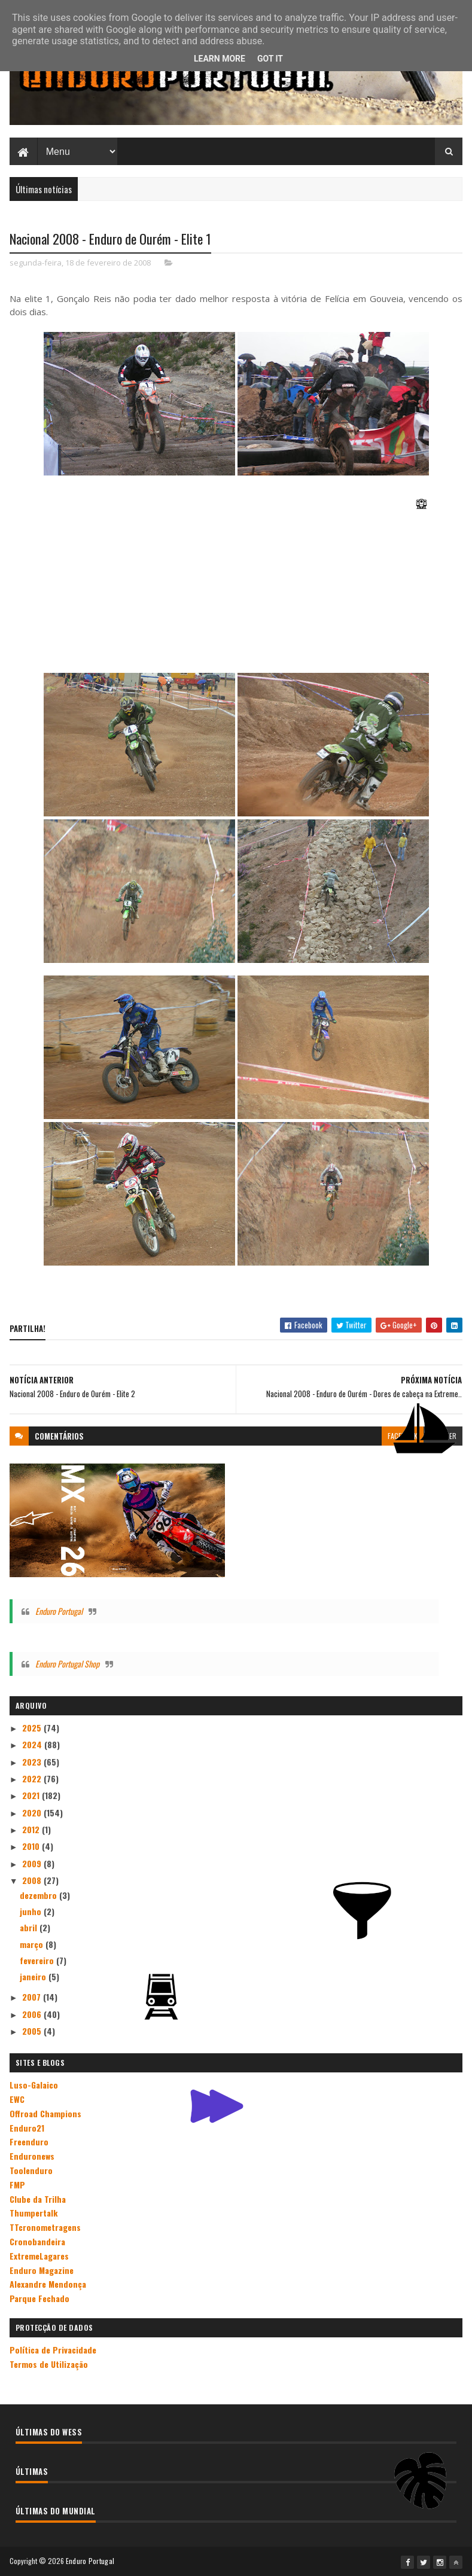 This screenshot has height=2576, width=472. Describe the element at coordinates (420, 2480) in the screenshot. I see `decorative plant or nature-themed category icon` at that location.